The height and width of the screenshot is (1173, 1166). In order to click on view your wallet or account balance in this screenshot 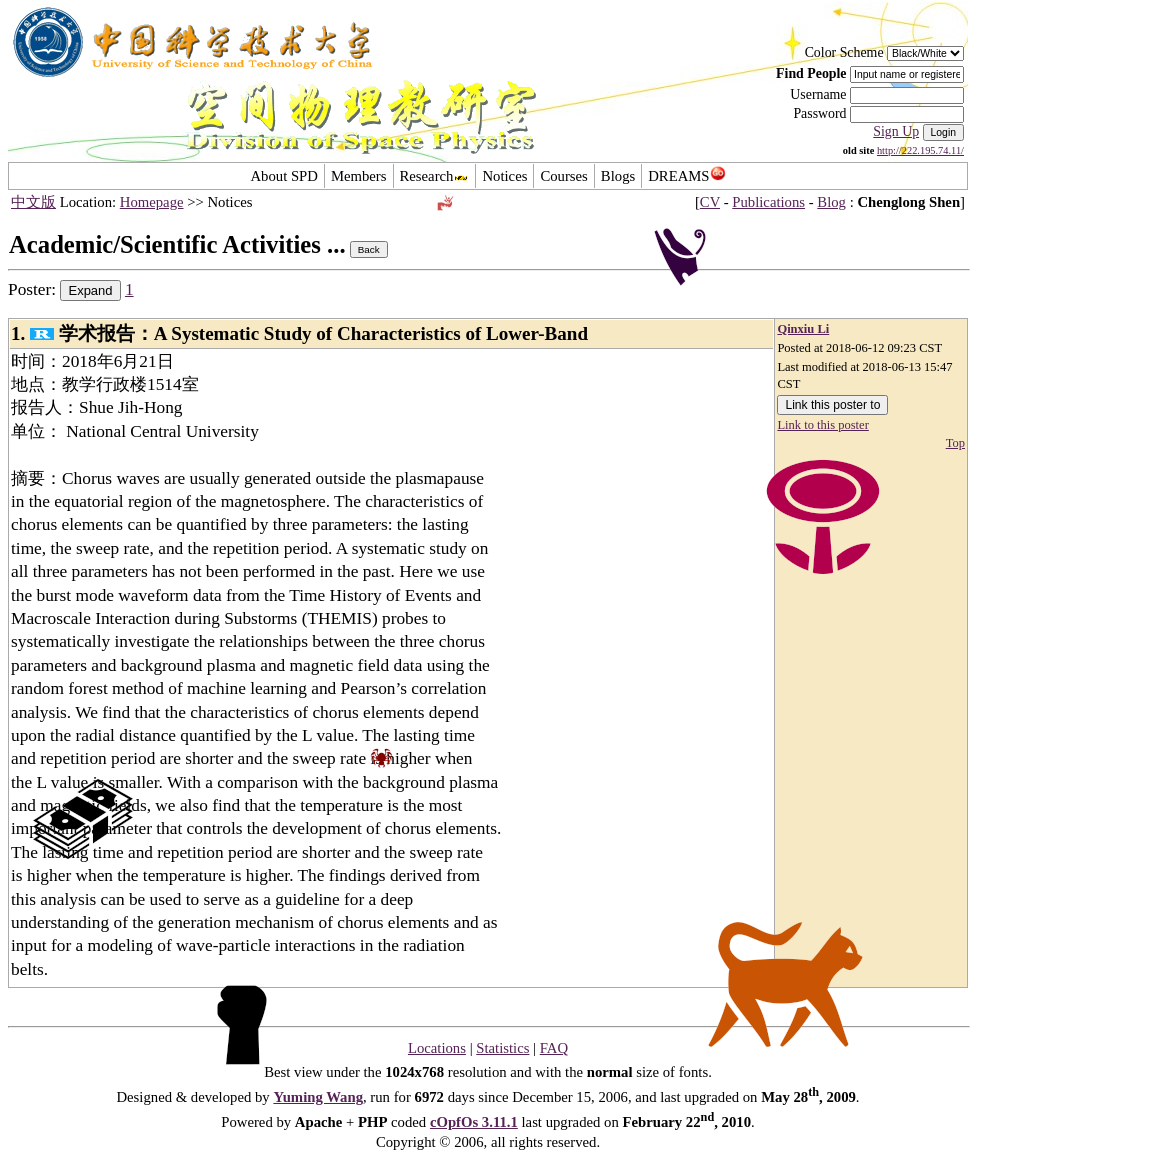, I will do `click(83, 819)`.